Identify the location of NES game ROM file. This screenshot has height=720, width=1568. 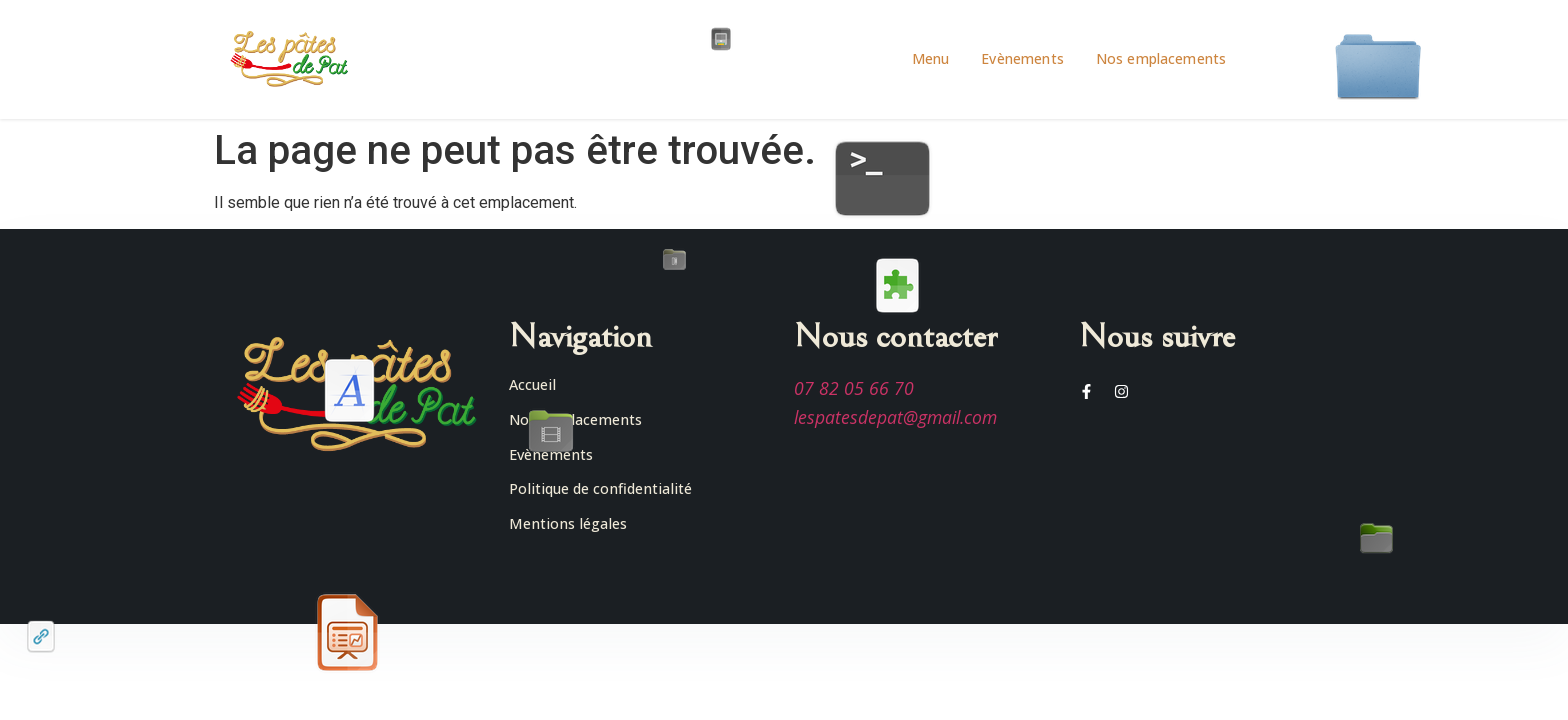
(721, 39).